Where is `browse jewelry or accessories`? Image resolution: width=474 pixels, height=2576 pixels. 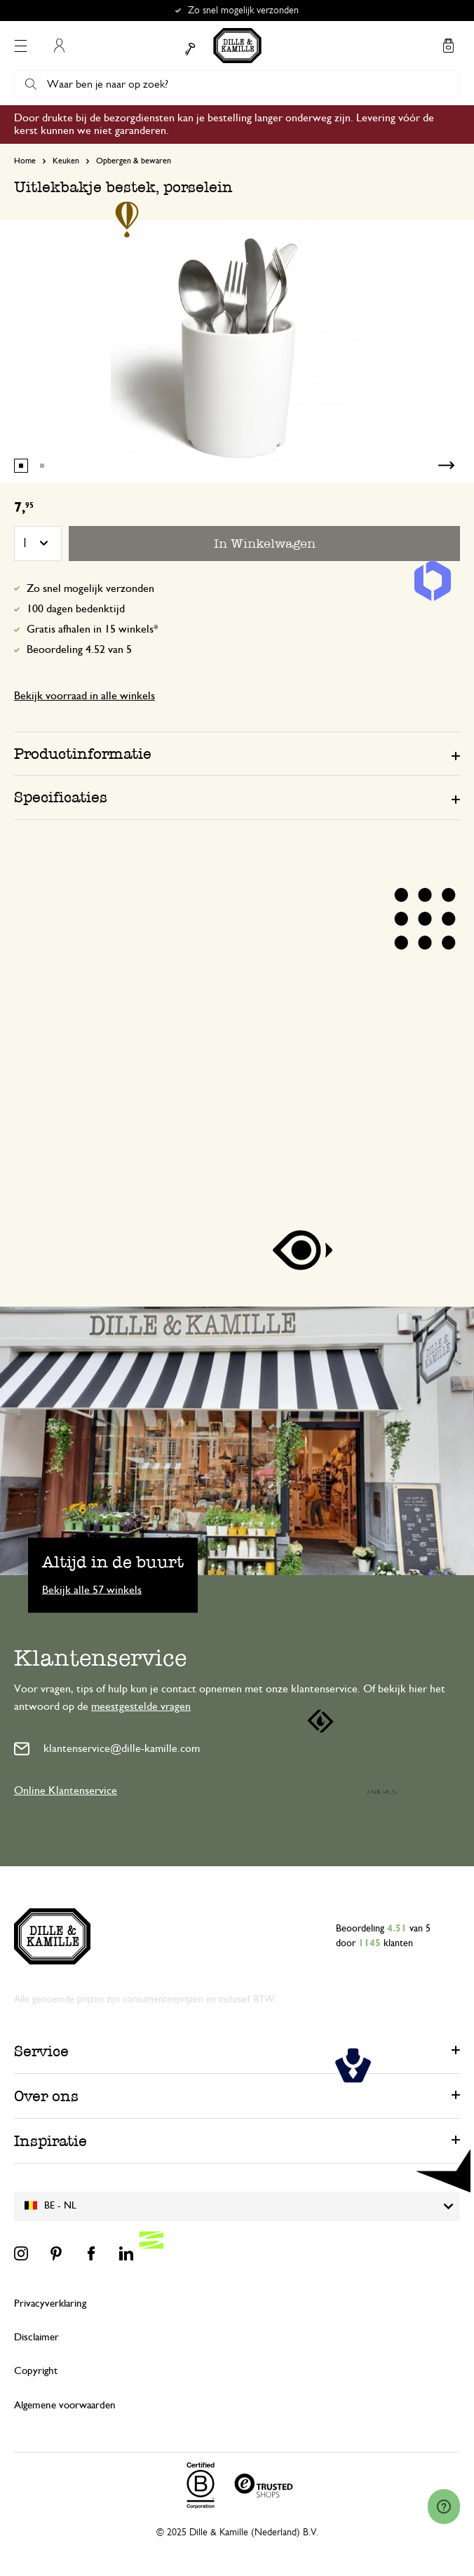
browse jewelry or accessories is located at coordinates (353, 2066).